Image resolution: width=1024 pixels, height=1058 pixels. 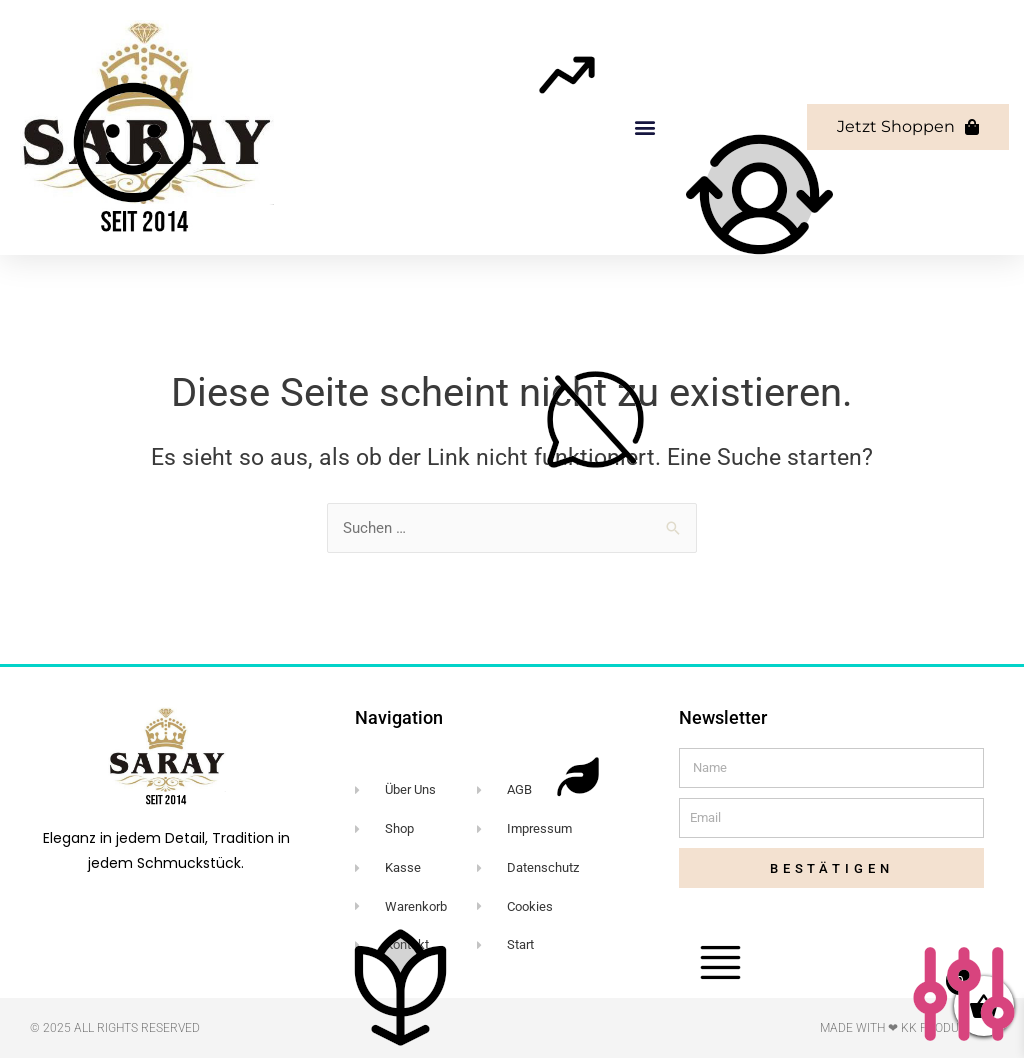 I want to click on add a sticker to your message, so click(x=133, y=142).